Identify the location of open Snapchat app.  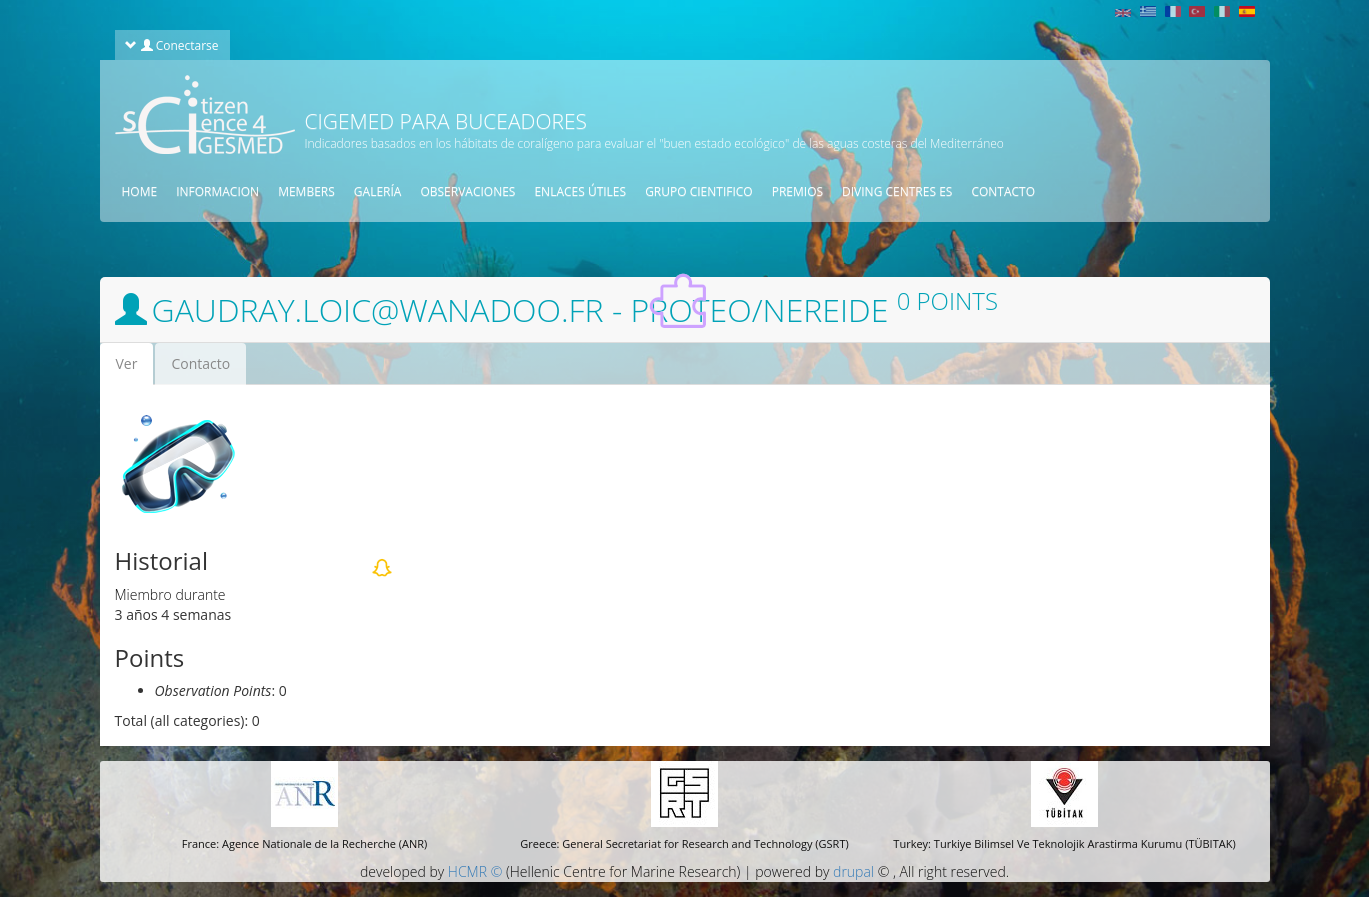
(382, 568).